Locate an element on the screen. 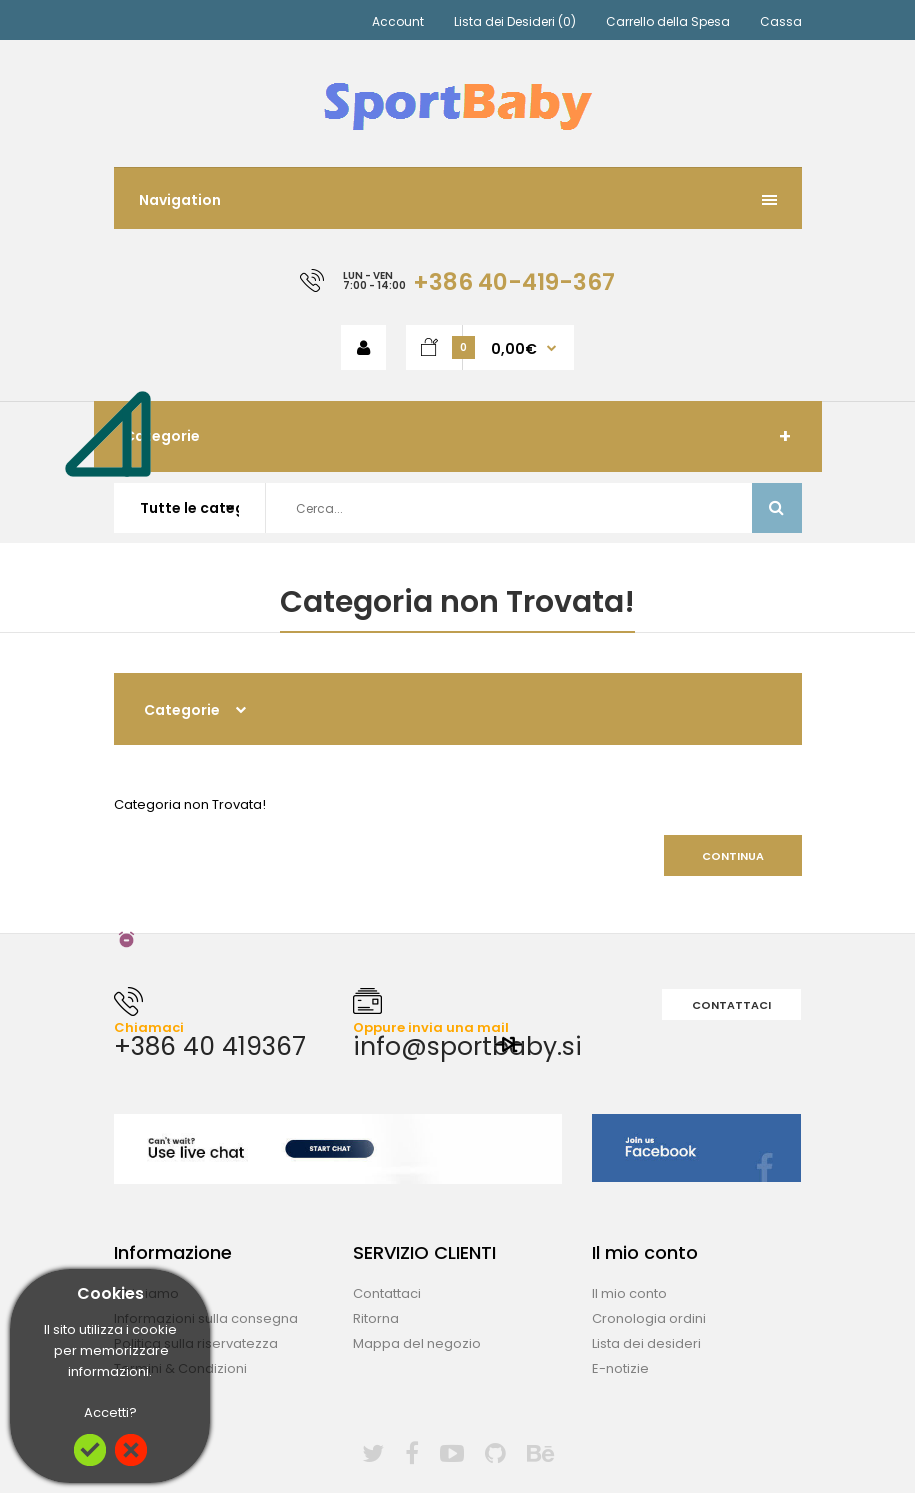 The image size is (915, 1493). zener diode circuit component symbol is located at coordinates (508, 1044).